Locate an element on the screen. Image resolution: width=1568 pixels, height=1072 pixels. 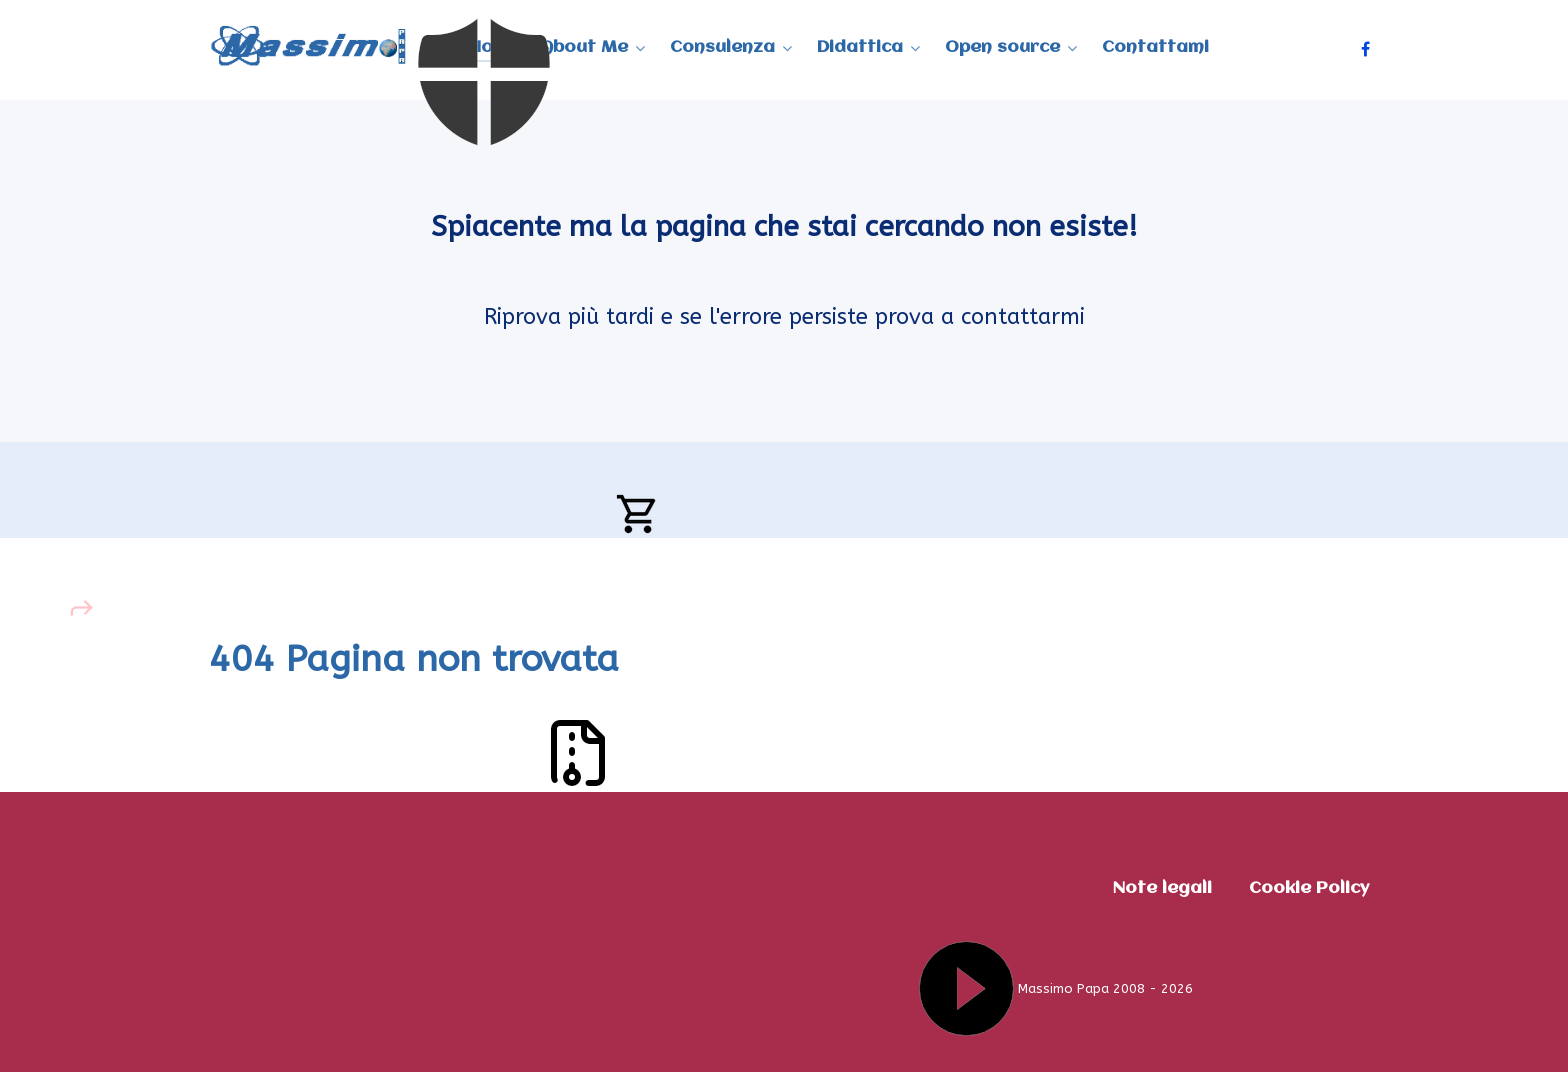
forward a message or email is located at coordinates (81, 607).